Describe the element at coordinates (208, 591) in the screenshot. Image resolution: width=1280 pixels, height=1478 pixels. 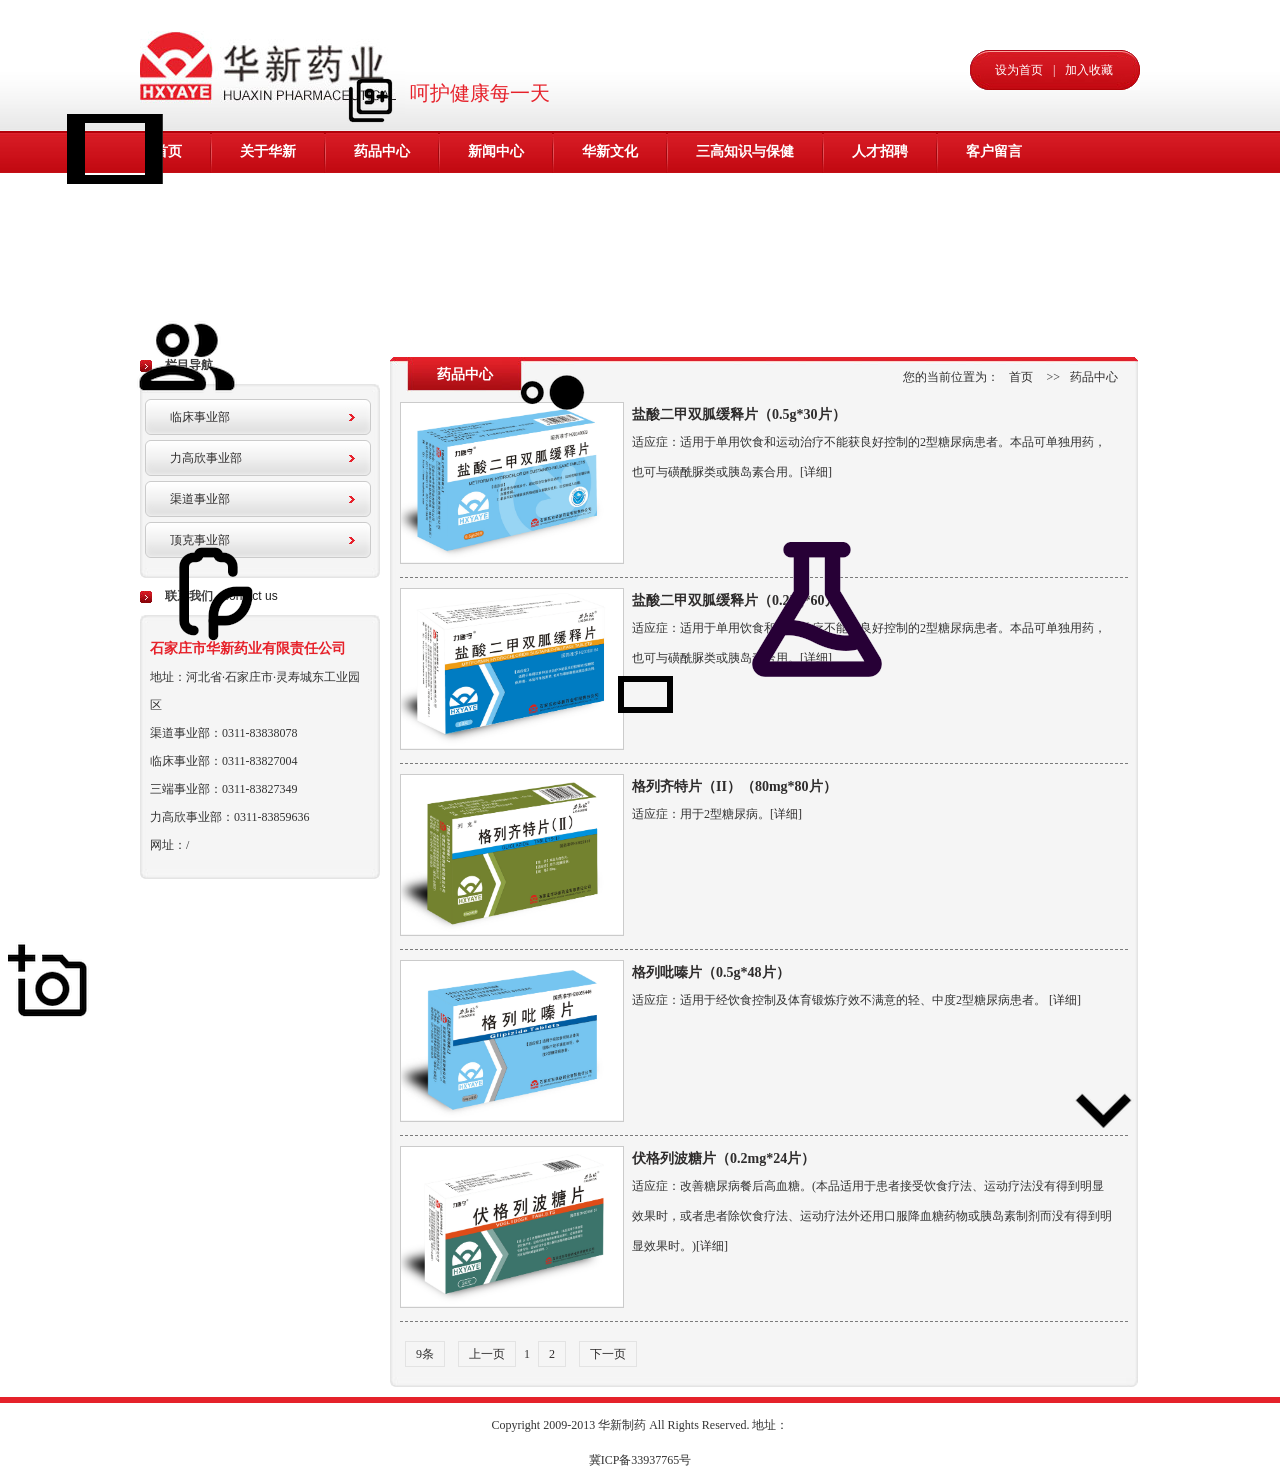
I see `battery eco mode enabled` at that location.